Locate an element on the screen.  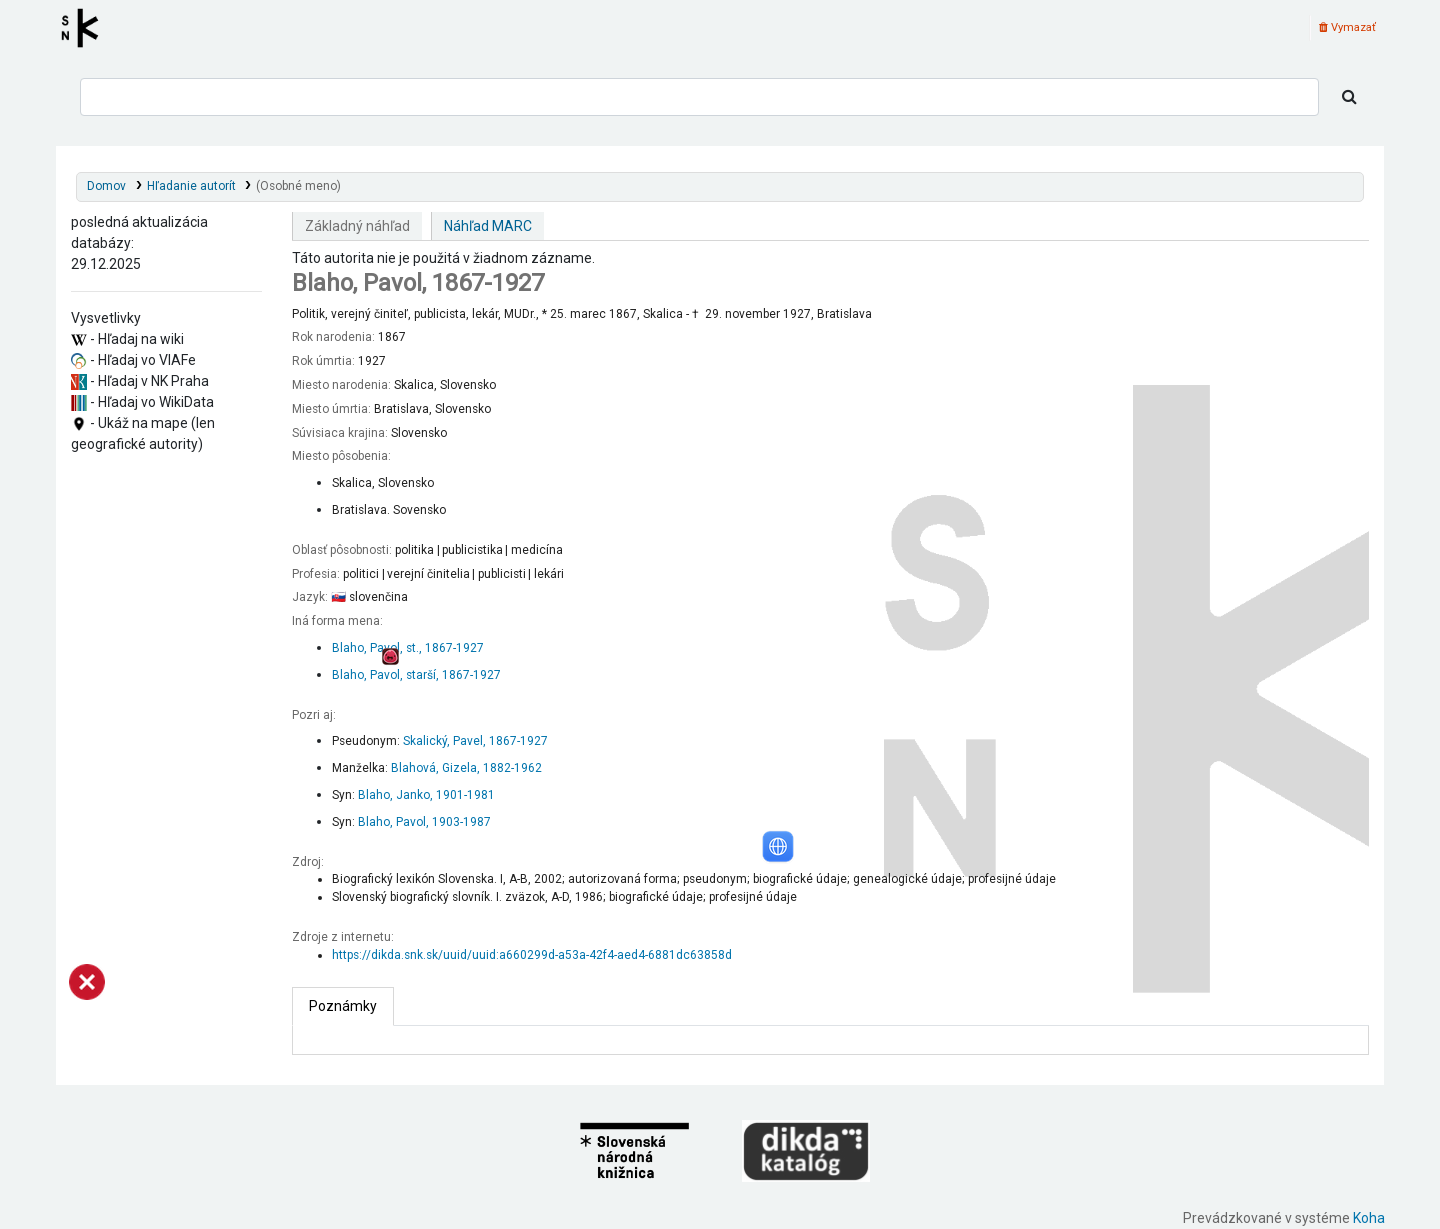
open BitTorrent app settings is located at coordinates (778, 847).